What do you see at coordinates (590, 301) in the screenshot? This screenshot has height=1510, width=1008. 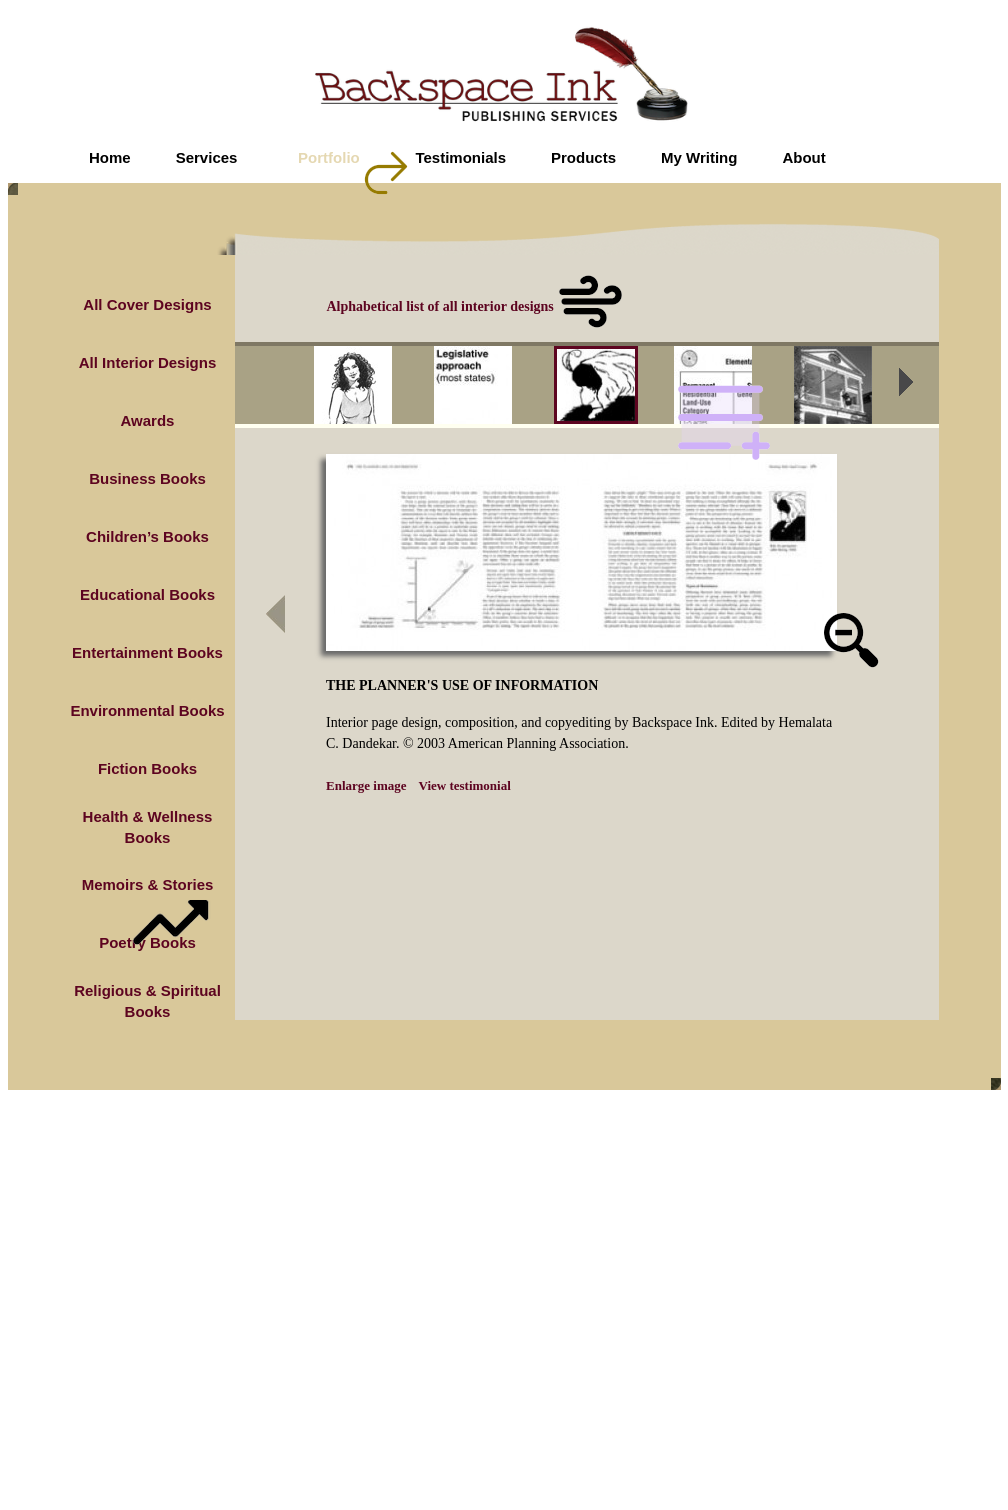 I see `view current wind conditions` at bounding box center [590, 301].